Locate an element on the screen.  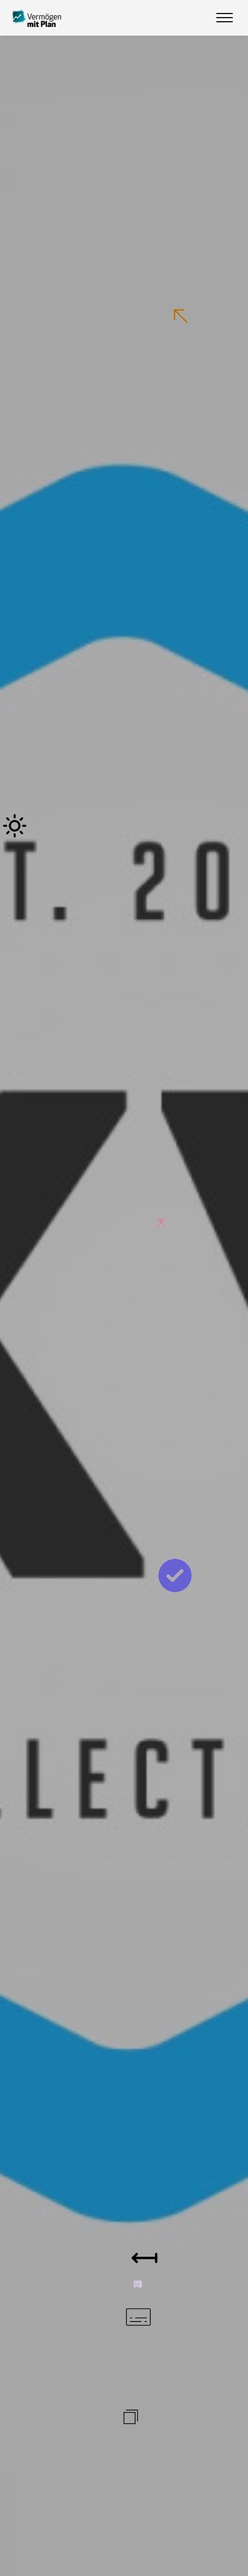
copy to clipboard is located at coordinates (131, 2417).